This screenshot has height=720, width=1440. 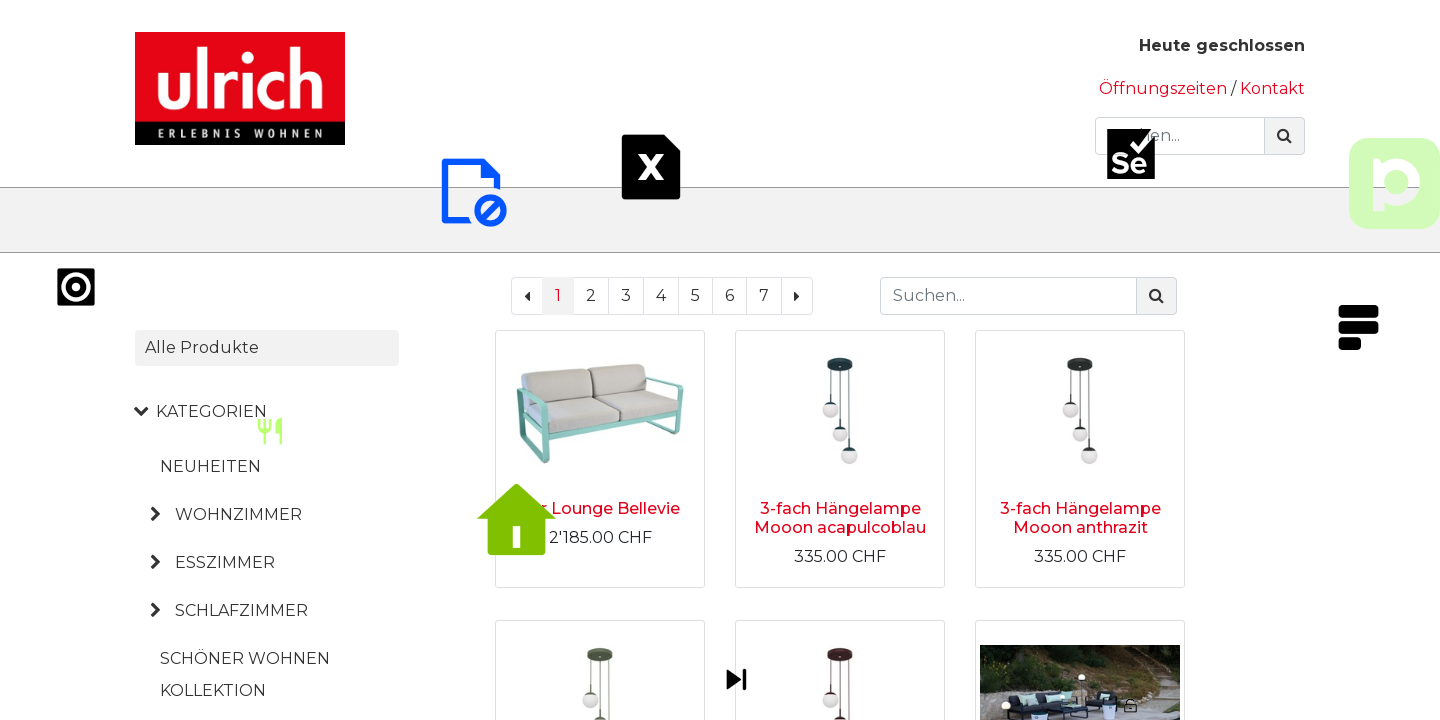 What do you see at coordinates (735, 679) in the screenshot?
I see `skip to the next track` at bounding box center [735, 679].